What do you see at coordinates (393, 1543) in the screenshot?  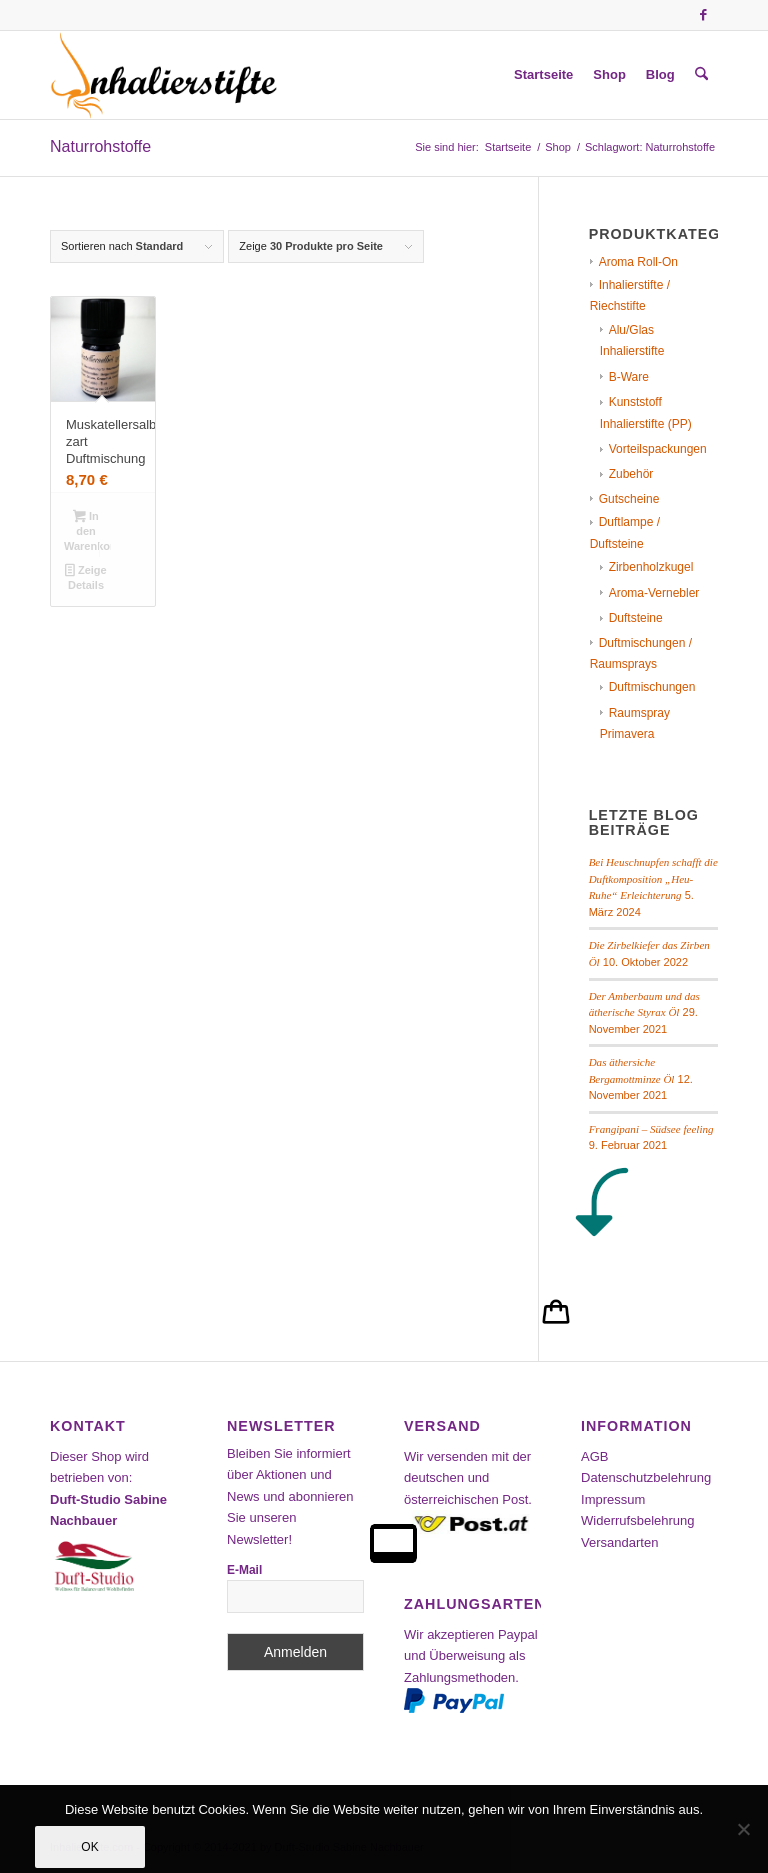 I see `video player with caption or subtitle area` at bounding box center [393, 1543].